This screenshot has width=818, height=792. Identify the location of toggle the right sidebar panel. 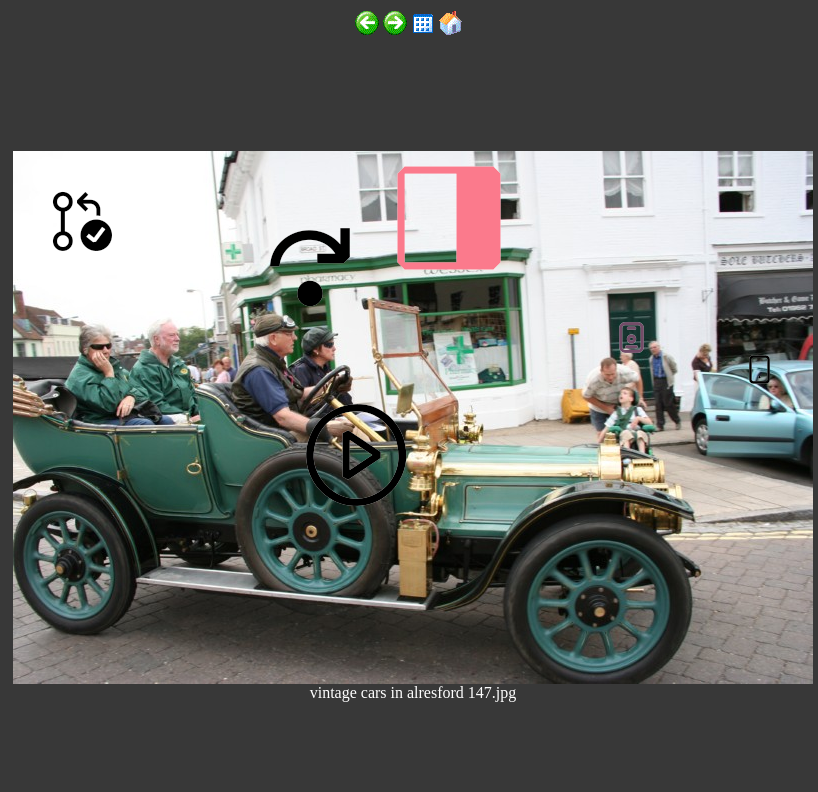
(449, 218).